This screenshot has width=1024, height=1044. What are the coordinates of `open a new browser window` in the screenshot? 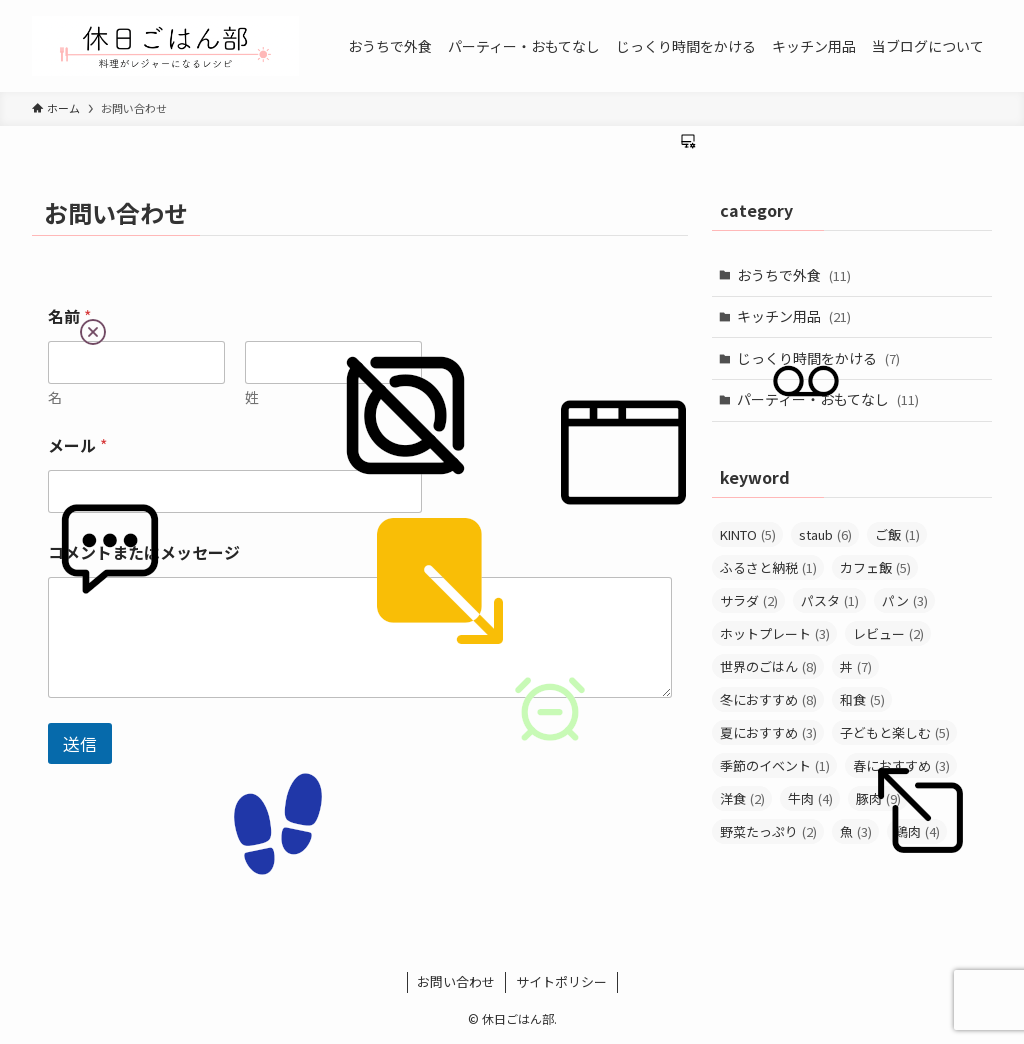 It's located at (623, 452).